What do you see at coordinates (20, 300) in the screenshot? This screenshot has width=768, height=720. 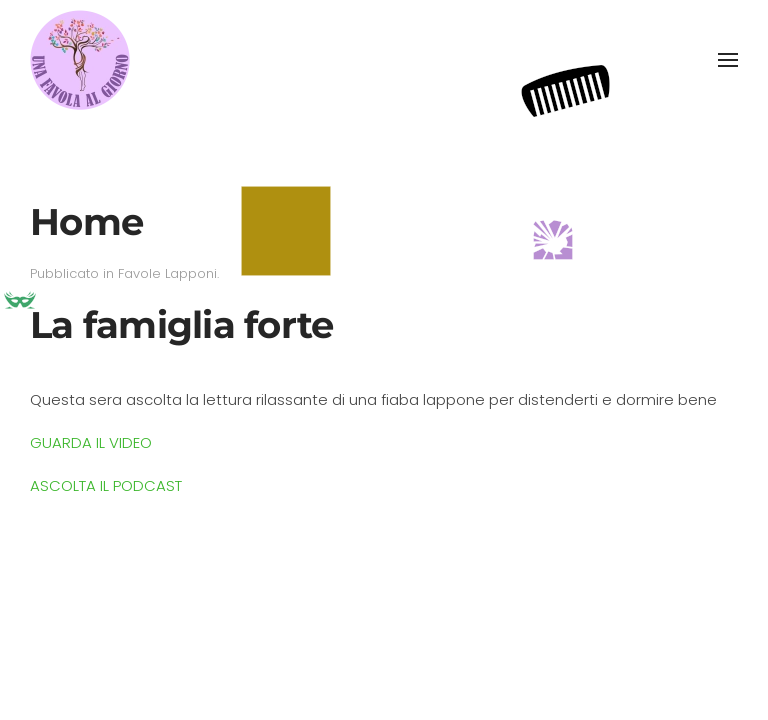 I see `access masquerade or costume party event` at bounding box center [20, 300].